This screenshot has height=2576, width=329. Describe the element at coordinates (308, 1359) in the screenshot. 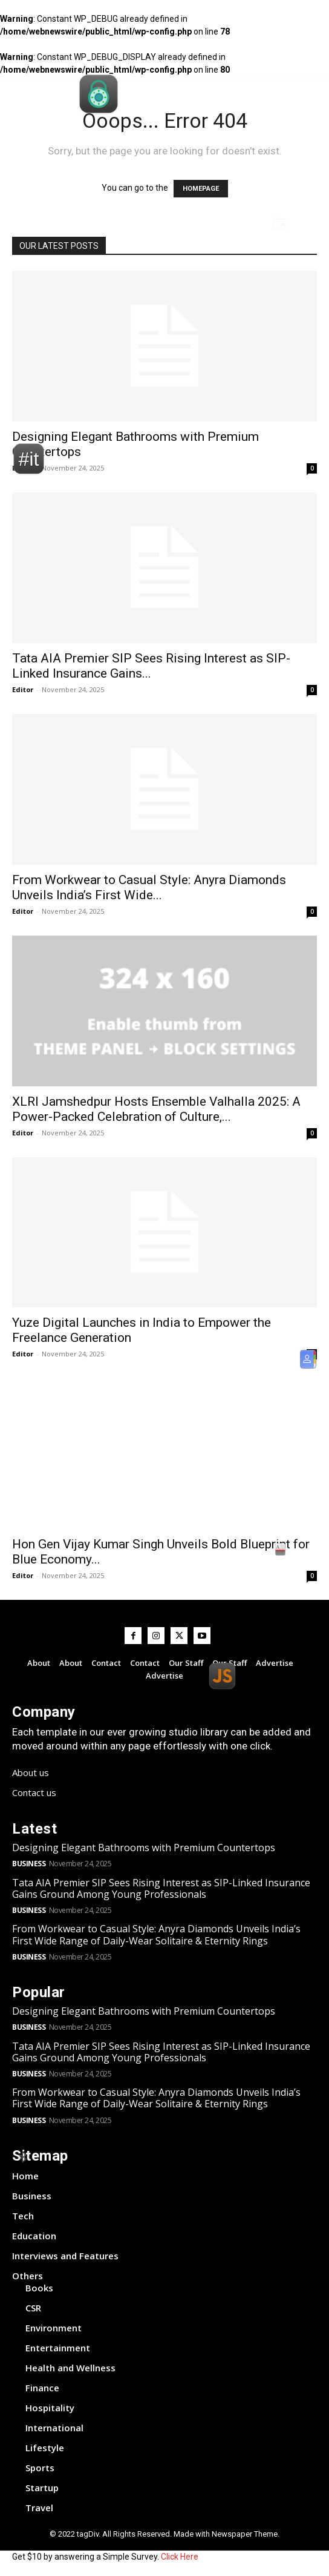

I see `open the address book application` at that location.